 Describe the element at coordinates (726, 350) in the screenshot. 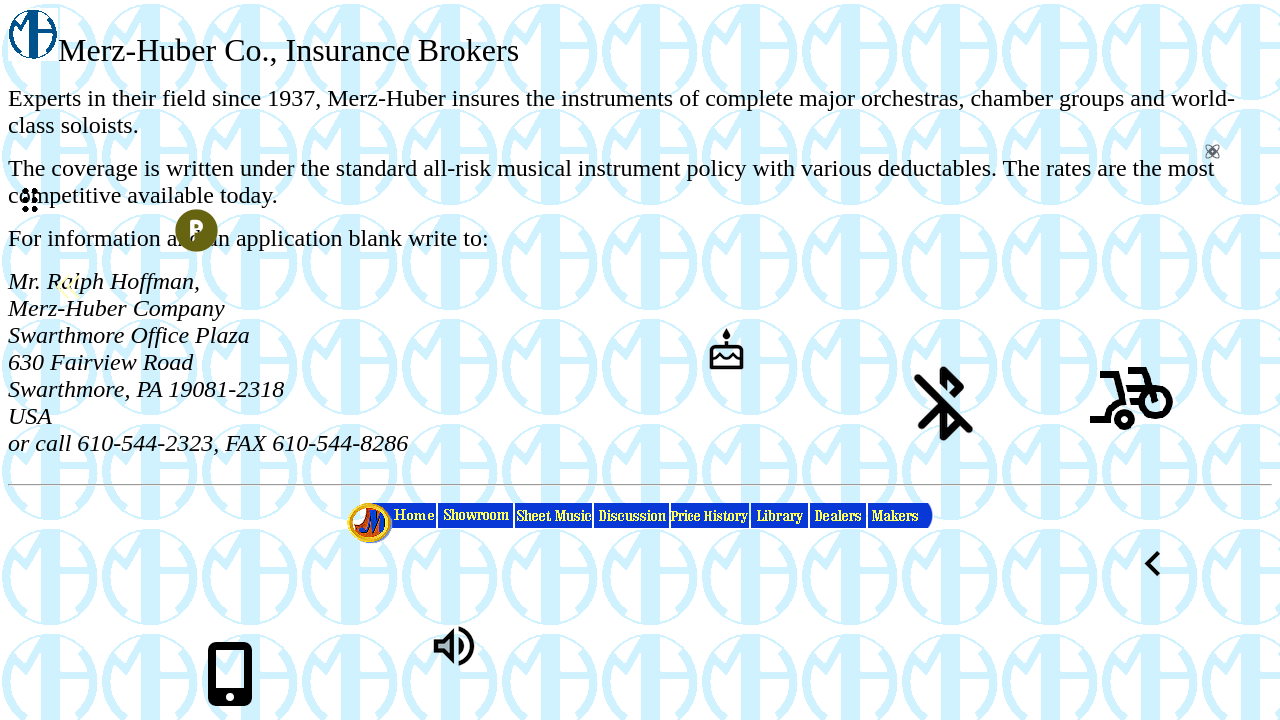

I see `view birthday or celebration events` at that location.